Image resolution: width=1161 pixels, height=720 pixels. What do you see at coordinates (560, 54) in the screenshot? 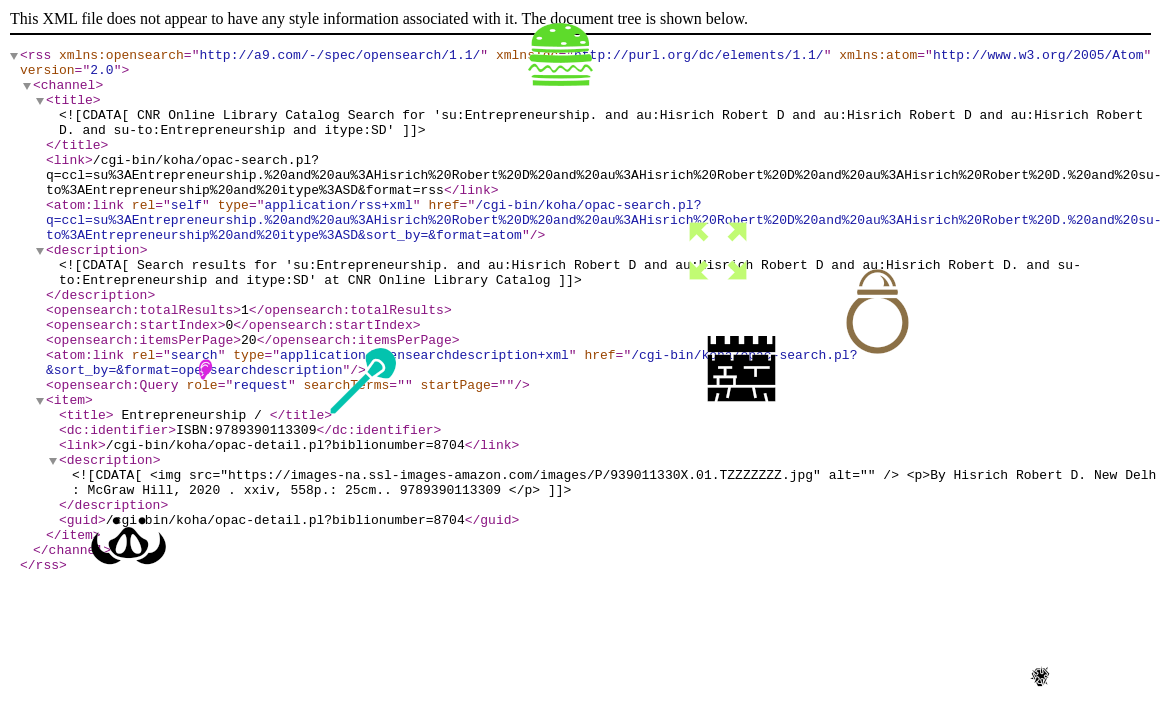
I see `food or restaurant category` at bounding box center [560, 54].